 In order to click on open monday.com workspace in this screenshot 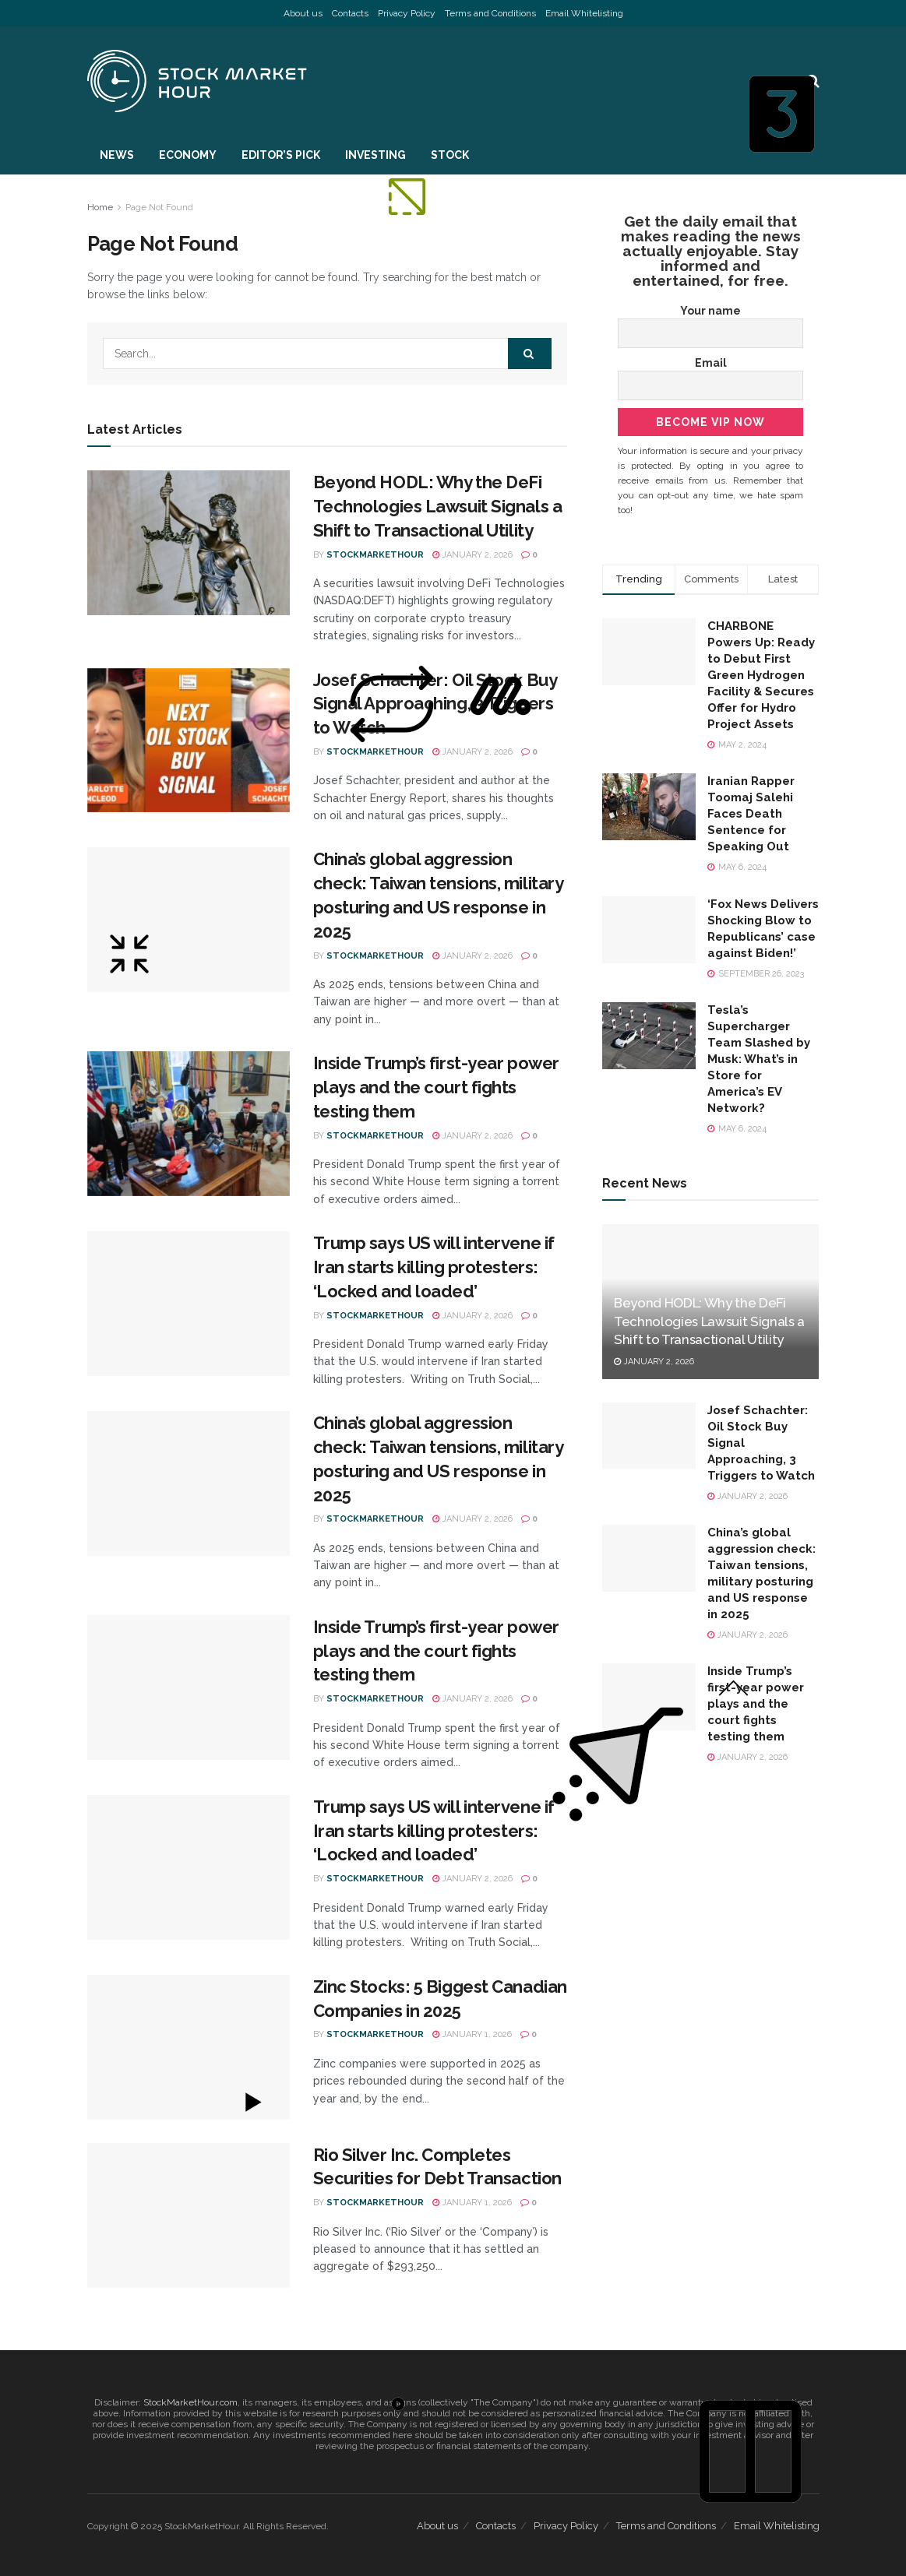, I will do `click(499, 695)`.